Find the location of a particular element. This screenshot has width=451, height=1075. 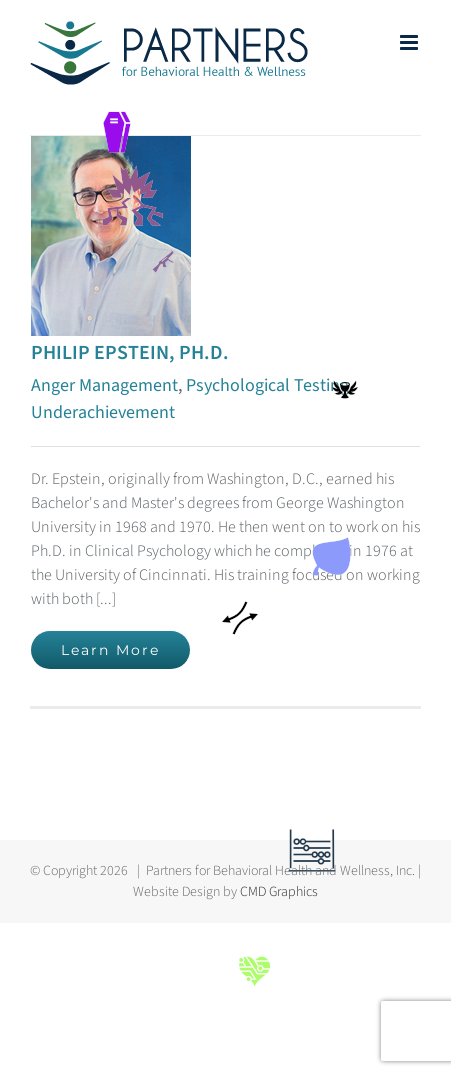

indicates AI or technology-assisted features is located at coordinates (254, 971).